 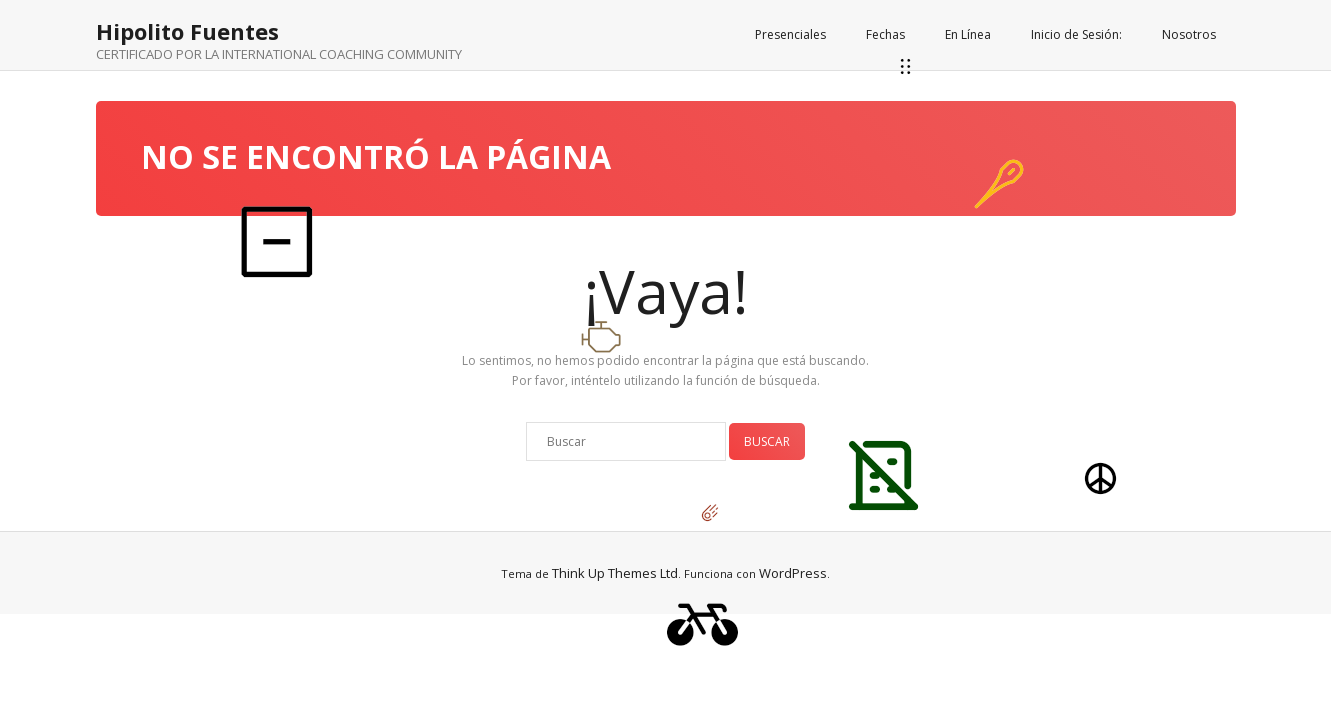 What do you see at coordinates (883, 475) in the screenshot?
I see `building or location unavailable` at bounding box center [883, 475].